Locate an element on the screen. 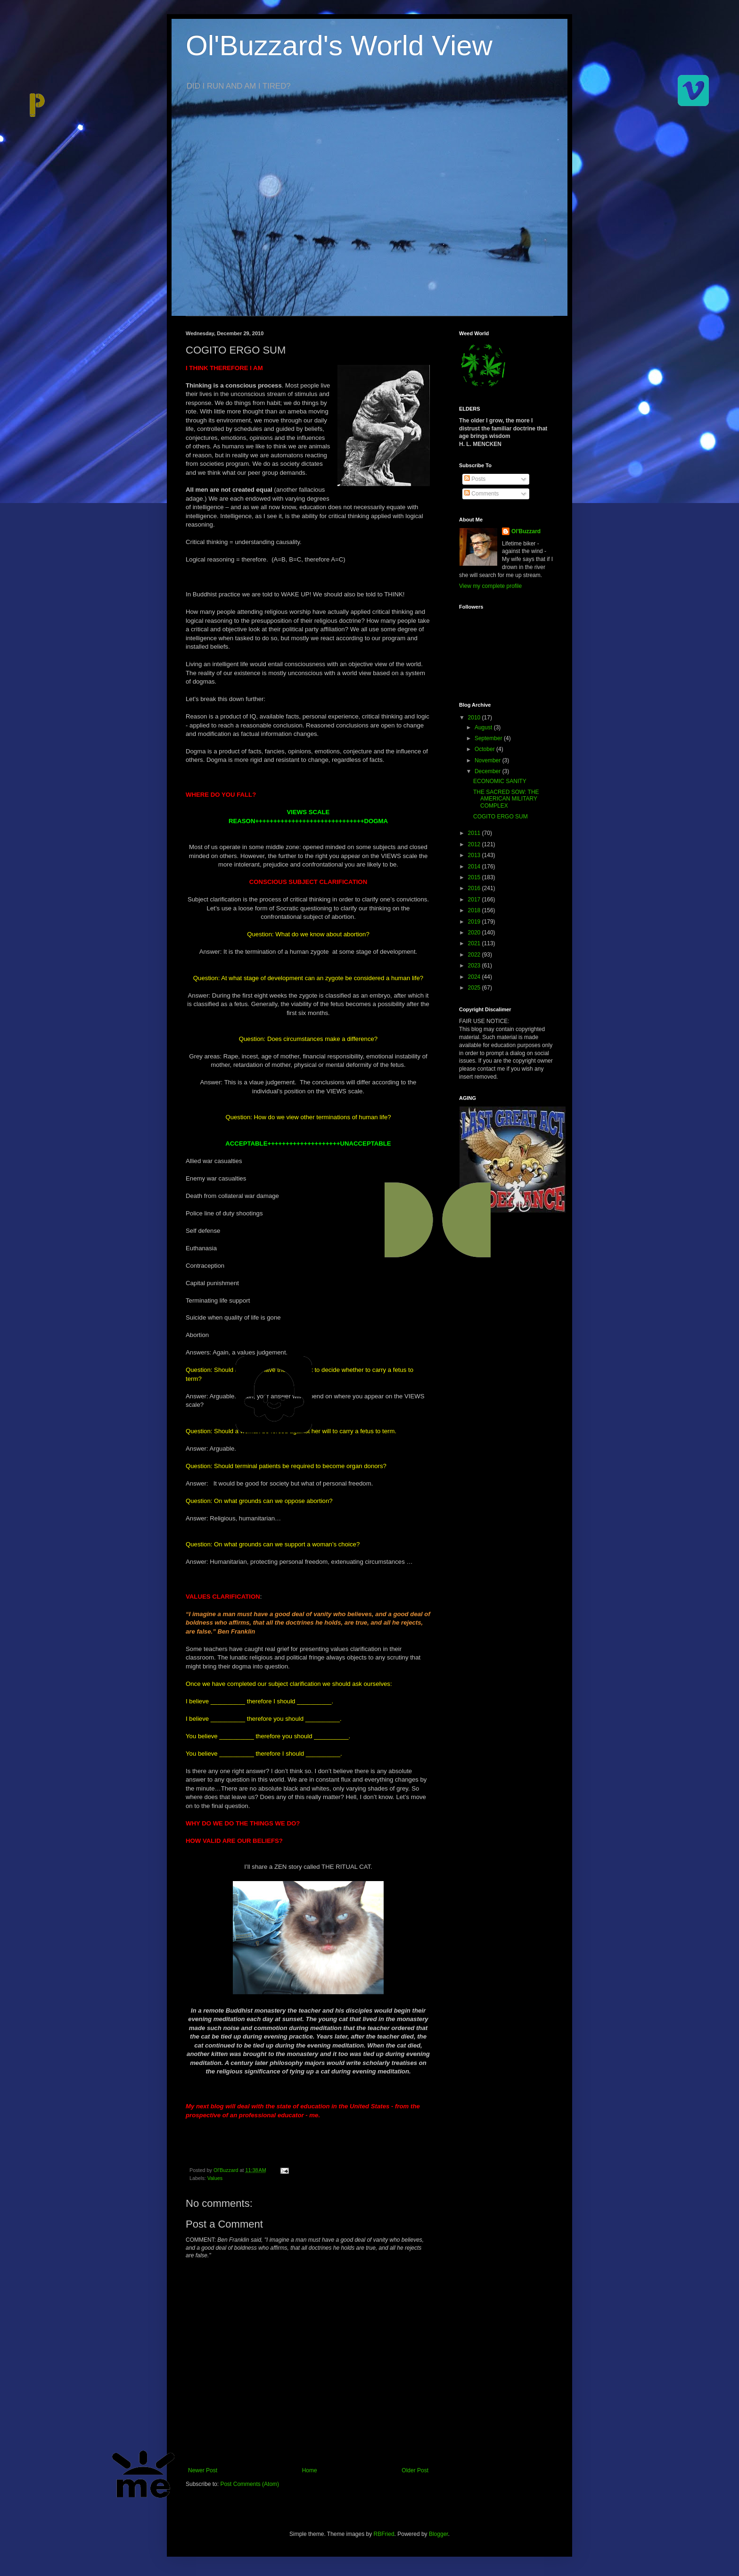  visit GoFundMe website or app is located at coordinates (143, 2474).